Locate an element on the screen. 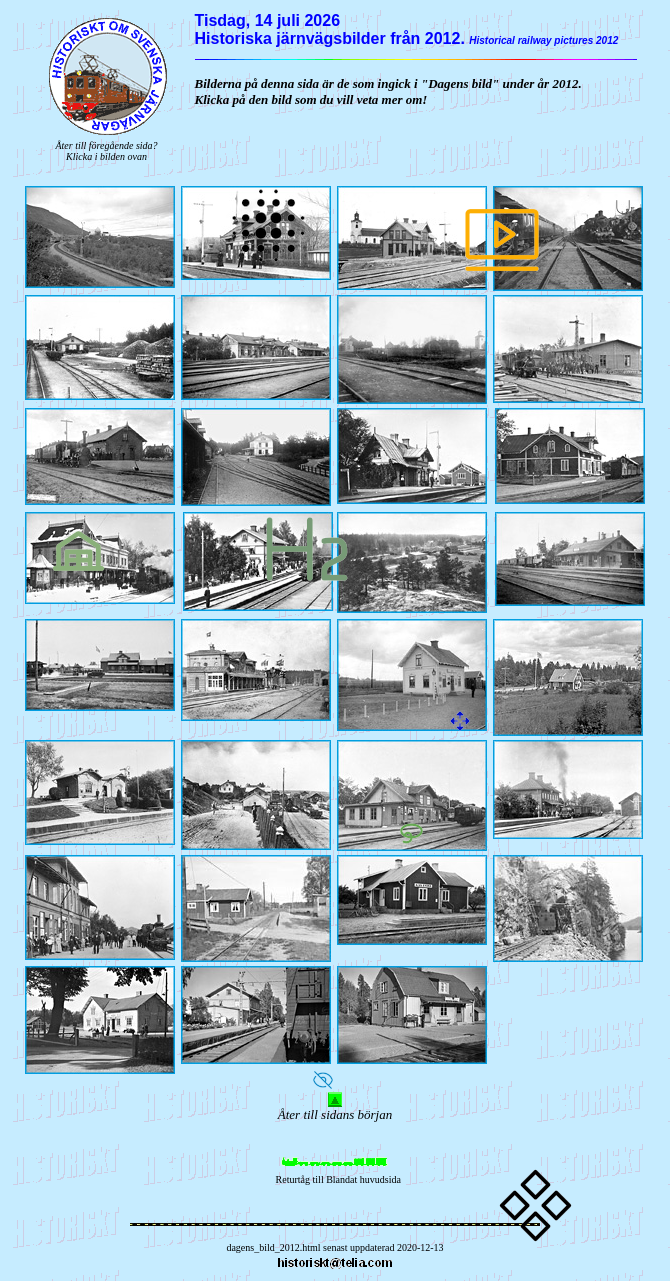  access garage or parking settings is located at coordinates (78, 553).